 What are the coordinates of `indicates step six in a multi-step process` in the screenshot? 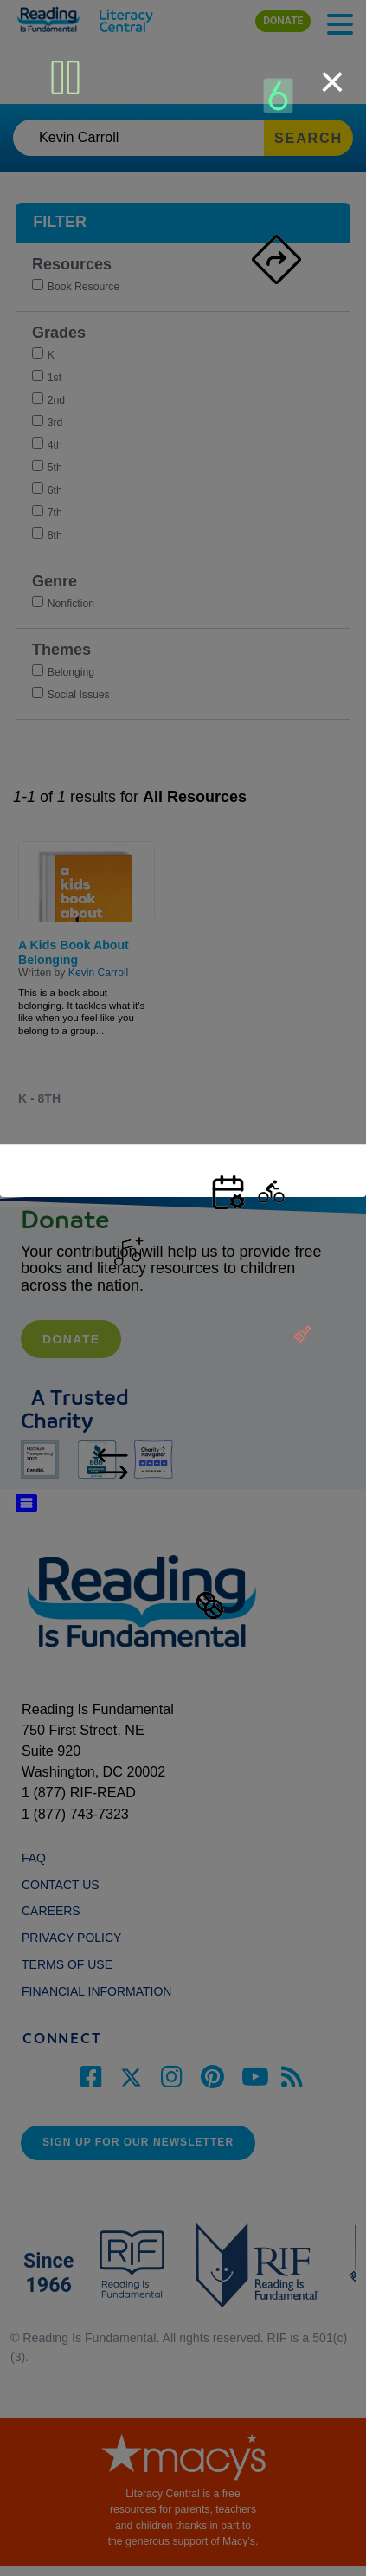 It's located at (278, 95).